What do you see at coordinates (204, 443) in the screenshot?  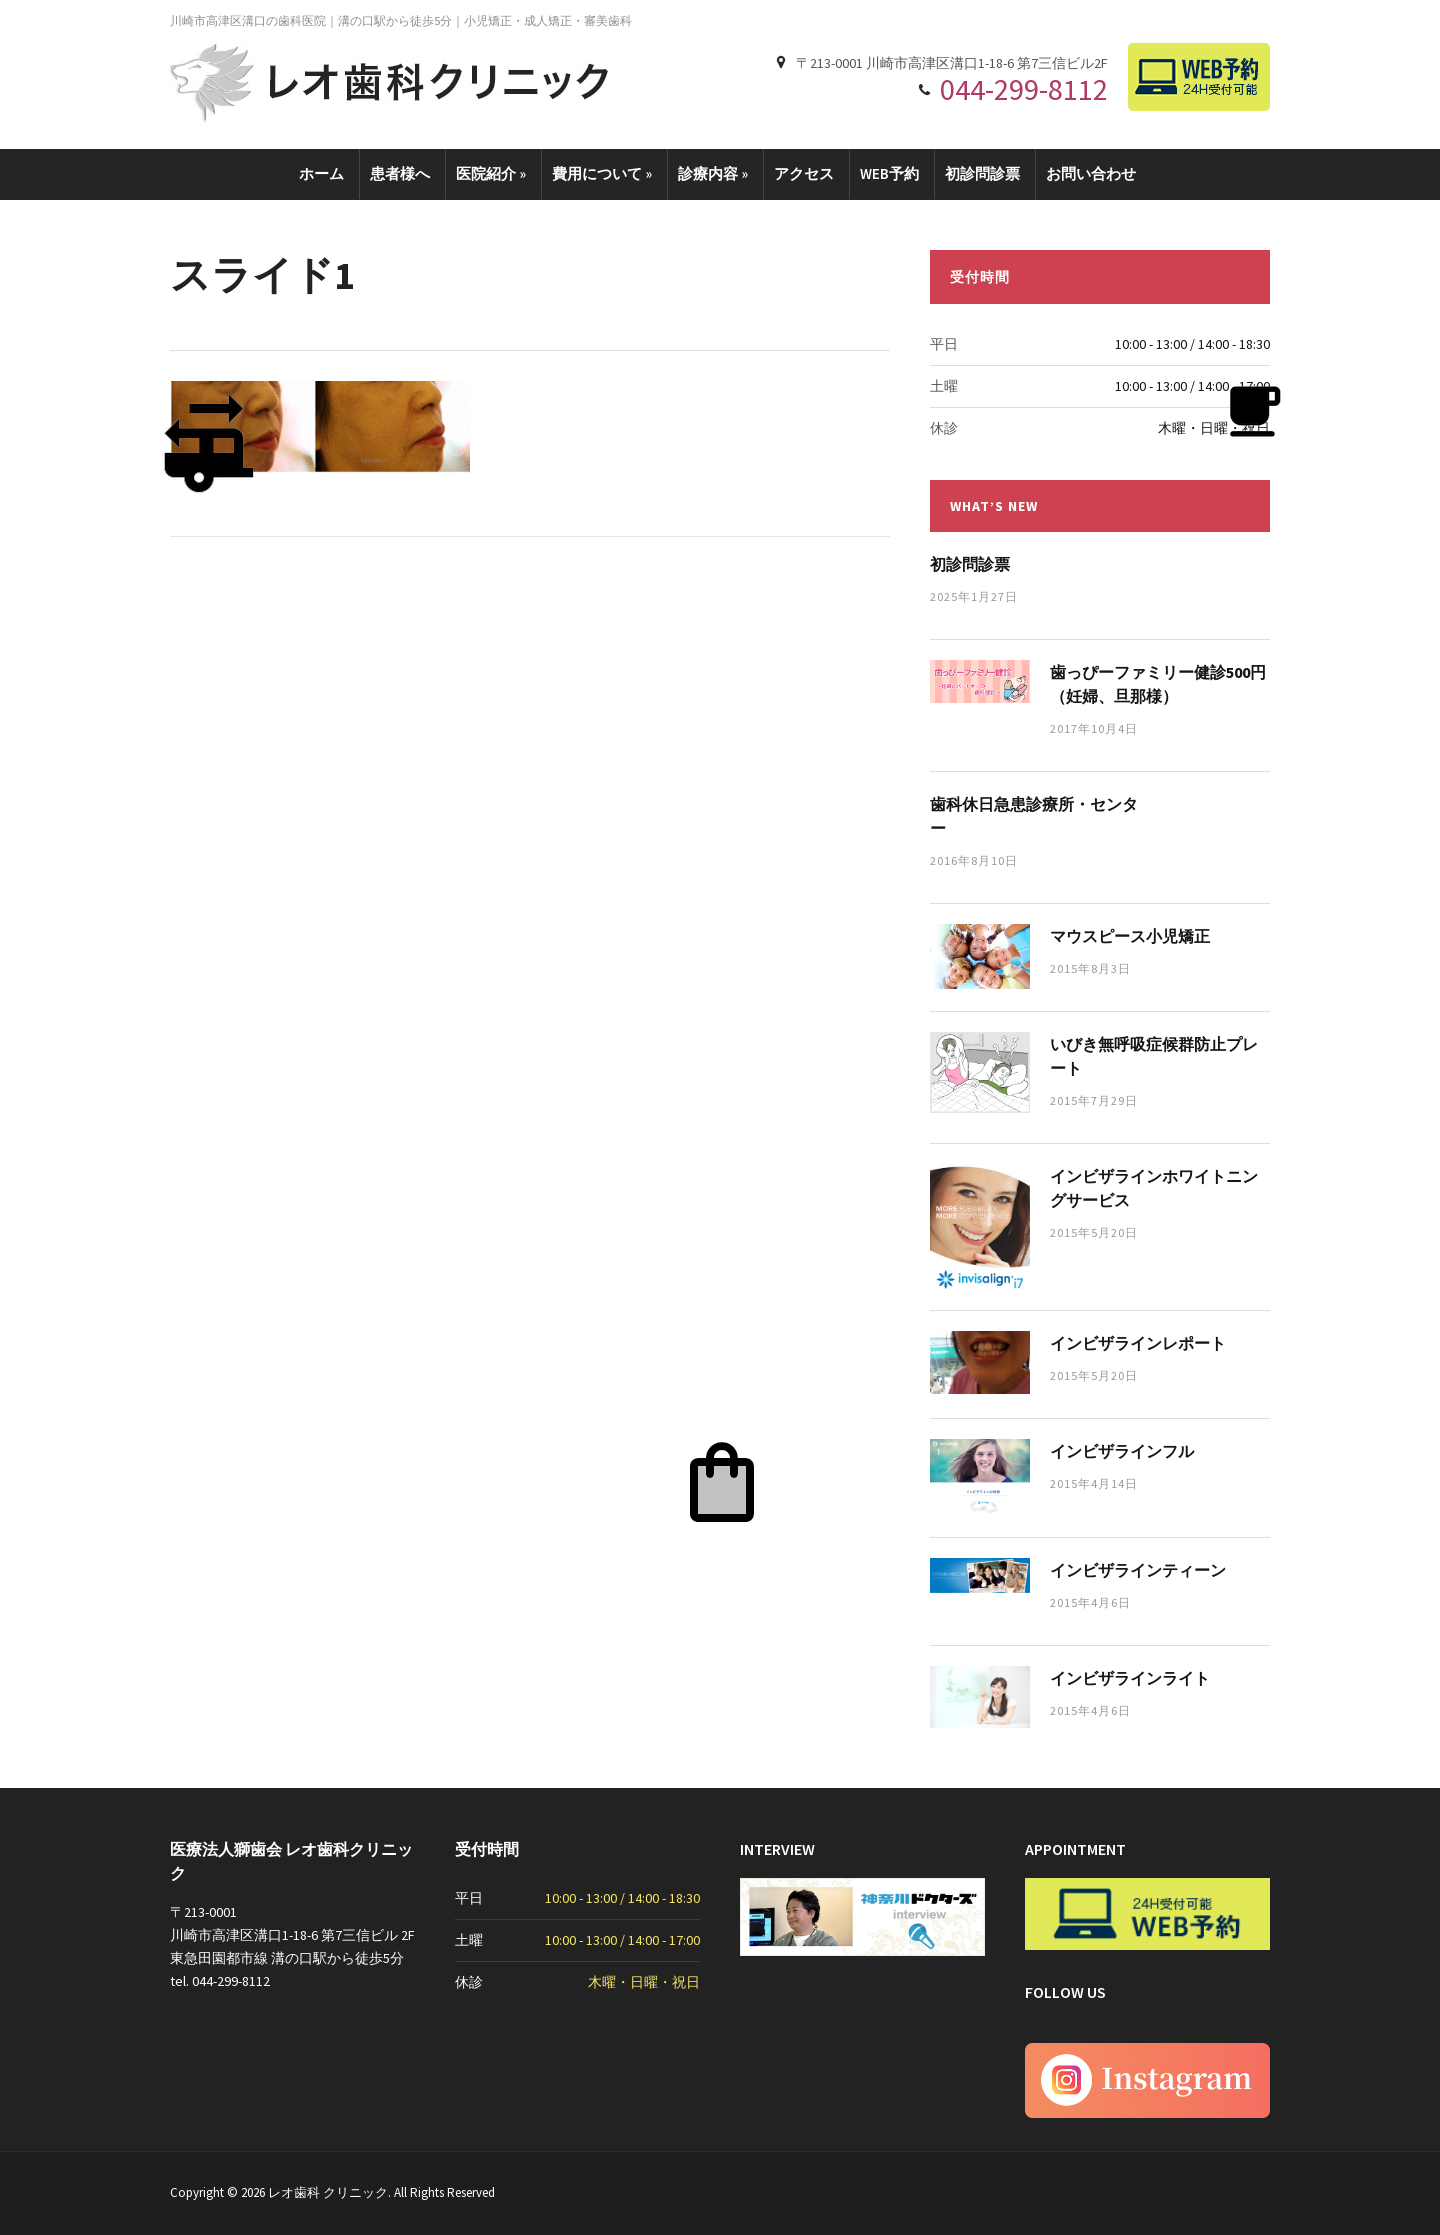 I see `rv hookup available at this location` at bounding box center [204, 443].